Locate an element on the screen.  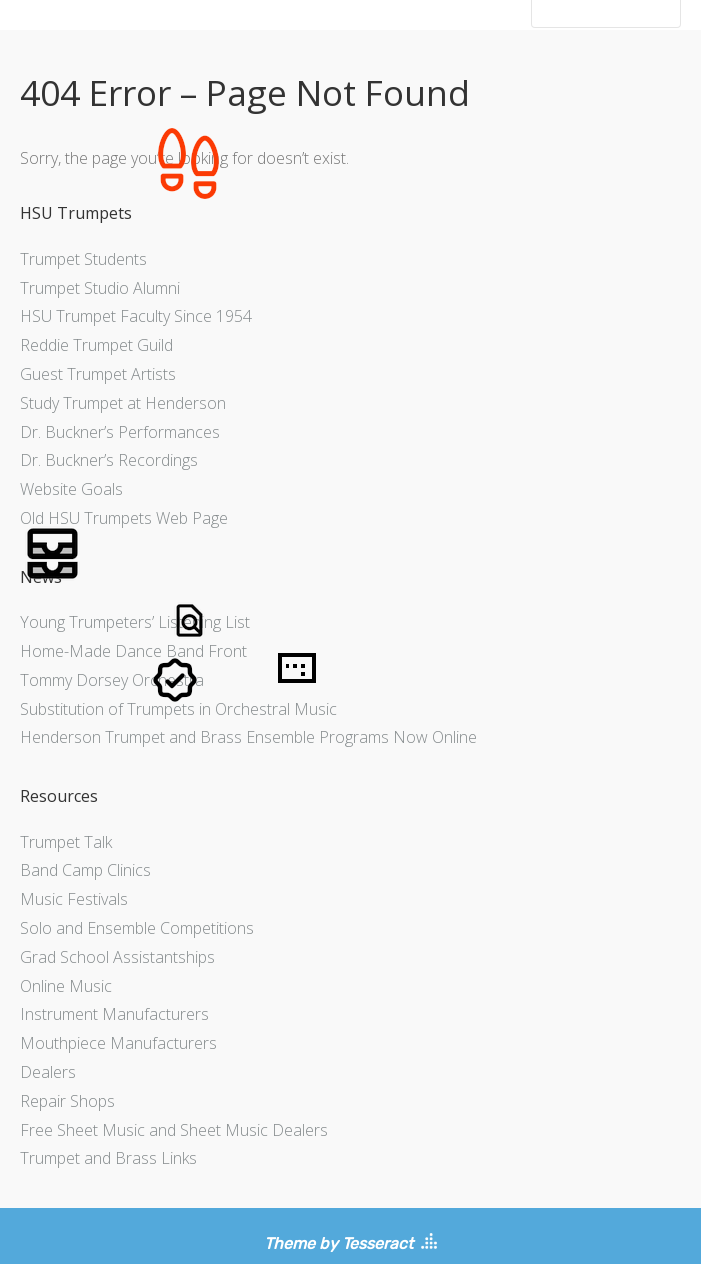
view all inboxes is located at coordinates (52, 553).